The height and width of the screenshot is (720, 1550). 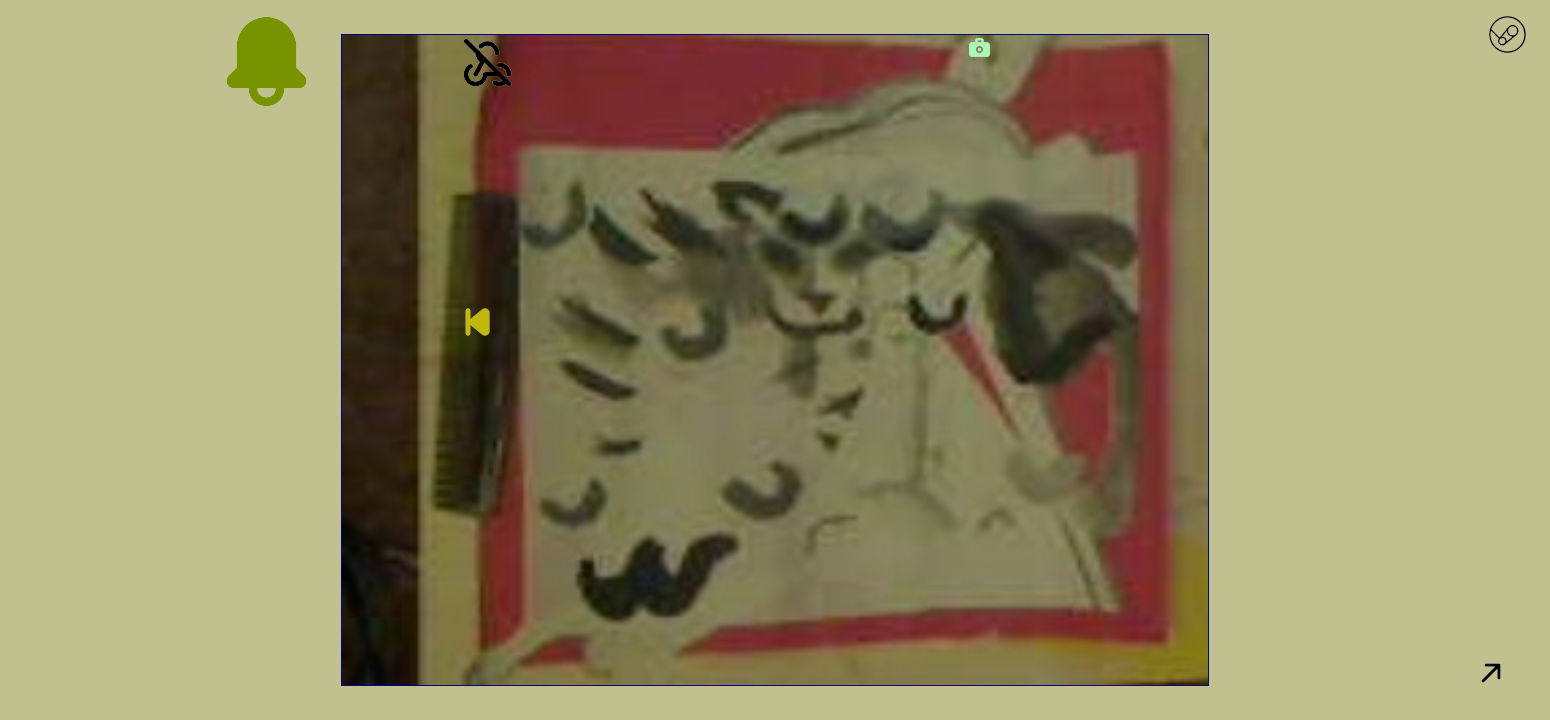 I want to click on webhook integration disabled, so click(x=487, y=62).